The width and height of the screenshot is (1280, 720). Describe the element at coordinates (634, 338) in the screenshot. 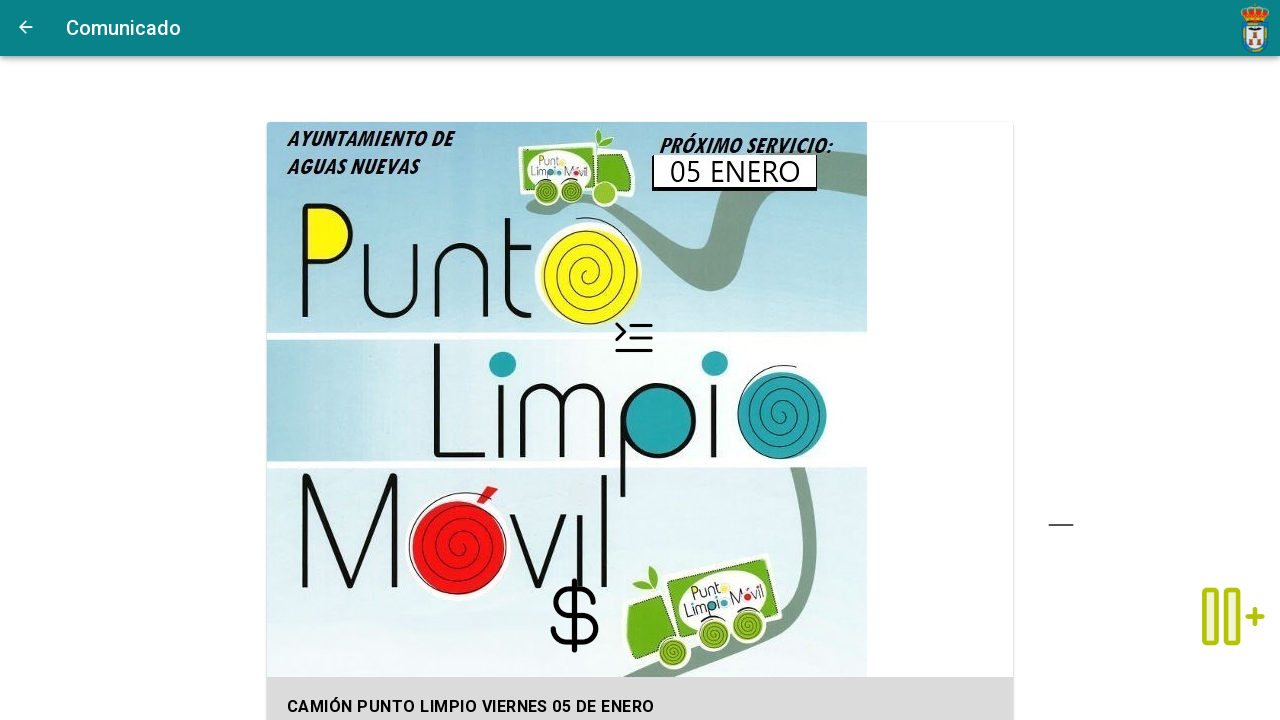

I see `increase text indentation` at that location.